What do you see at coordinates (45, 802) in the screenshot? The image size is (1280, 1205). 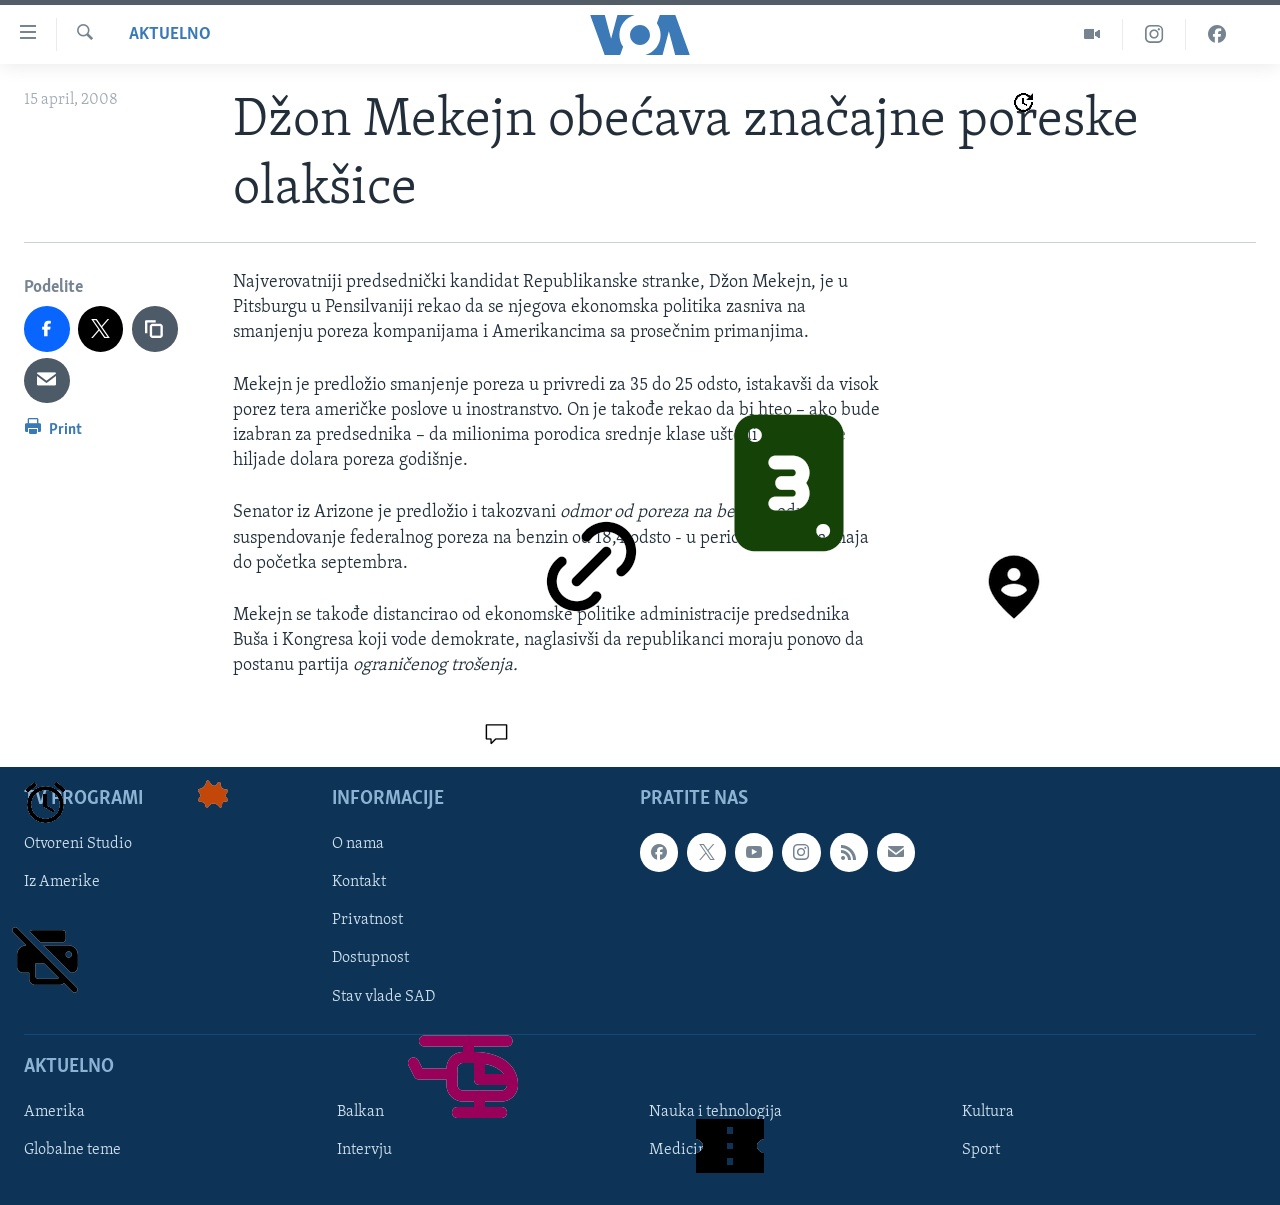 I see `view or manage alarms` at bounding box center [45, 802].